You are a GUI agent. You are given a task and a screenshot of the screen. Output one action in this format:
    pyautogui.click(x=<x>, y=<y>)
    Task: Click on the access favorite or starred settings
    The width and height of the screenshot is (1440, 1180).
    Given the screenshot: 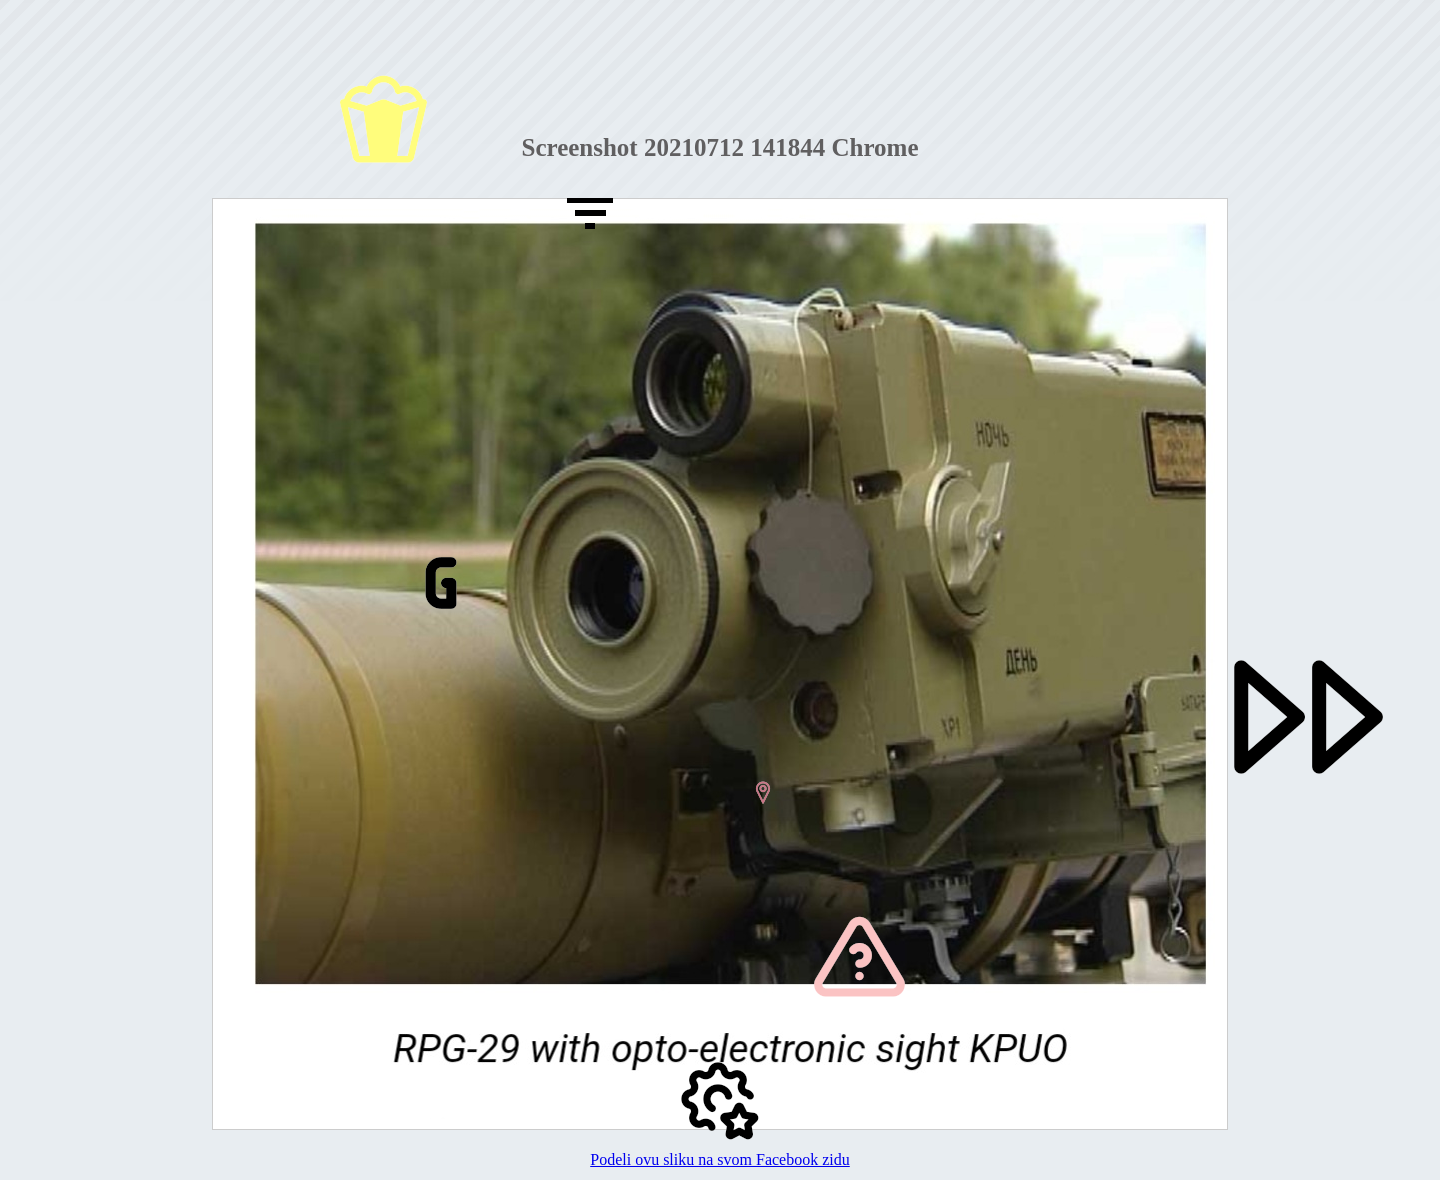 What is the action you would take?
    pyautogui.click(x=718, y=1099)
    